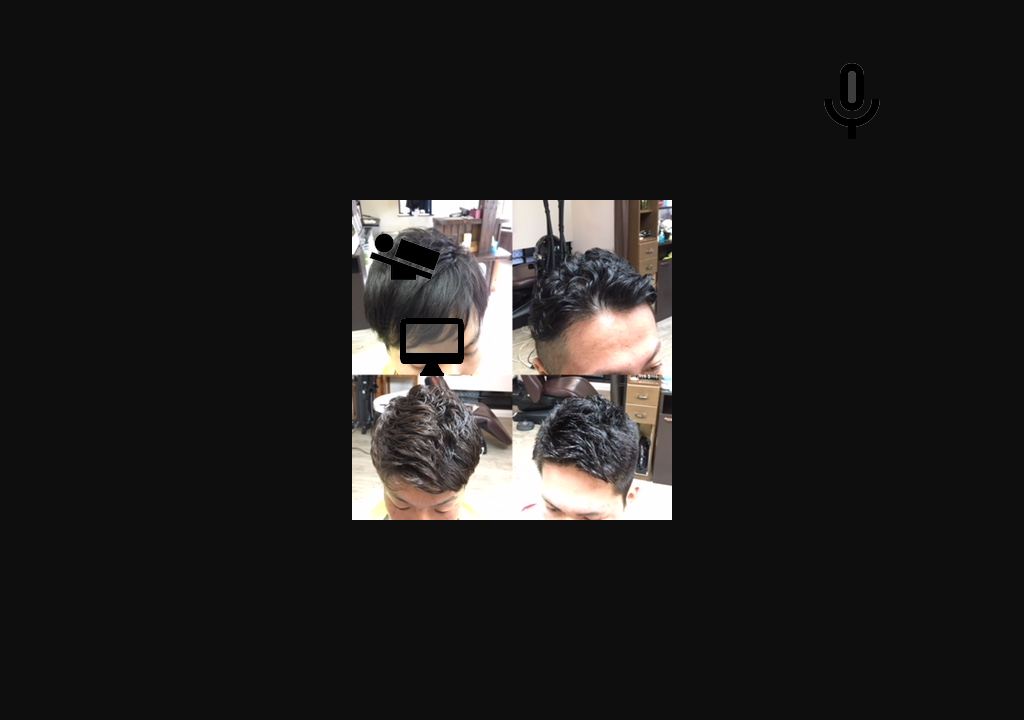 Image resolution: width=1024 pixels, height=720 pixels. I want to click on tap to start voice input, so click(852, 103).